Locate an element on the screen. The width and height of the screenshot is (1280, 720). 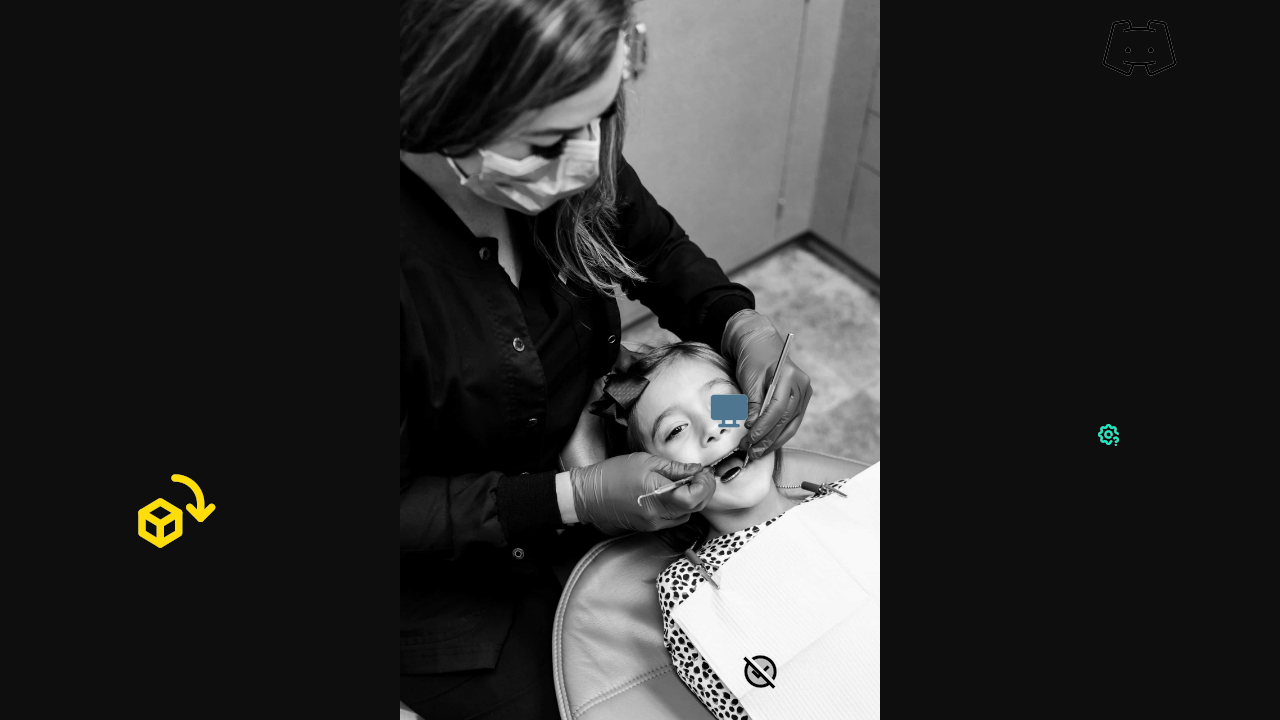
indicates content has been unpublished is located at coordinates (760, 671).